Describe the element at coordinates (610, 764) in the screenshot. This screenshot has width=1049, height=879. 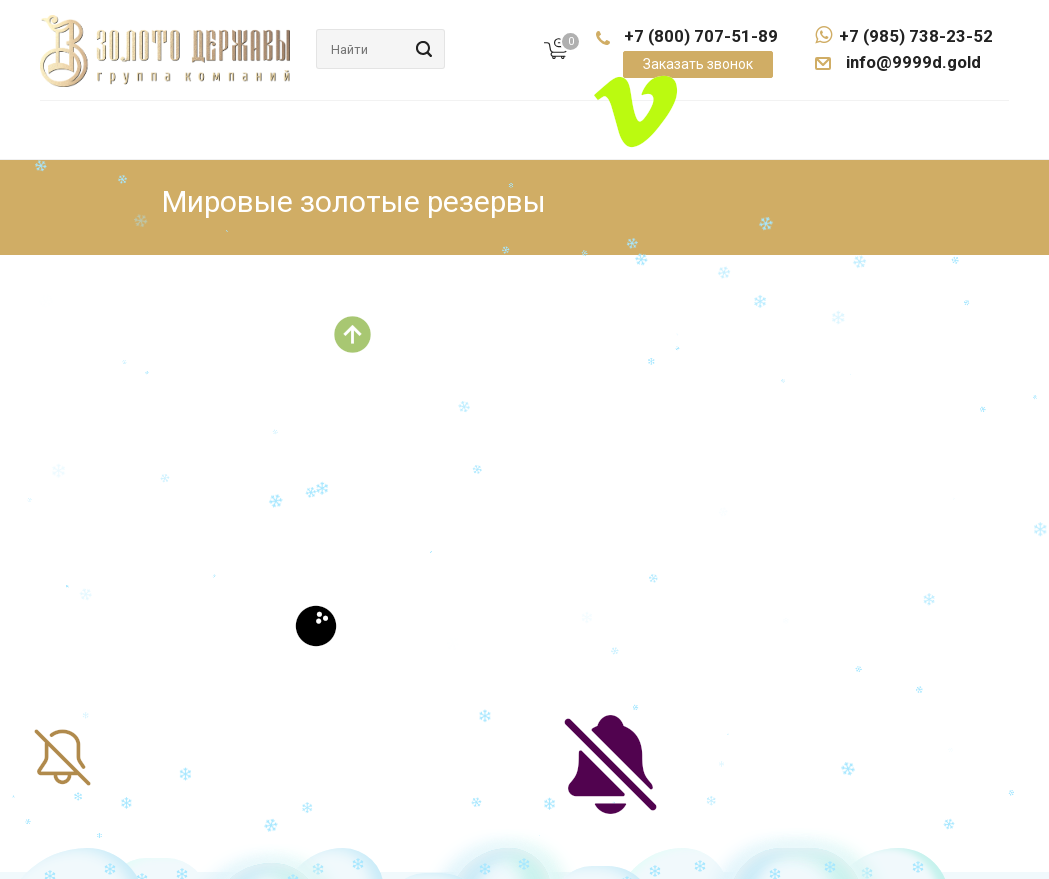
I see `mute or disable notifications` at that location.